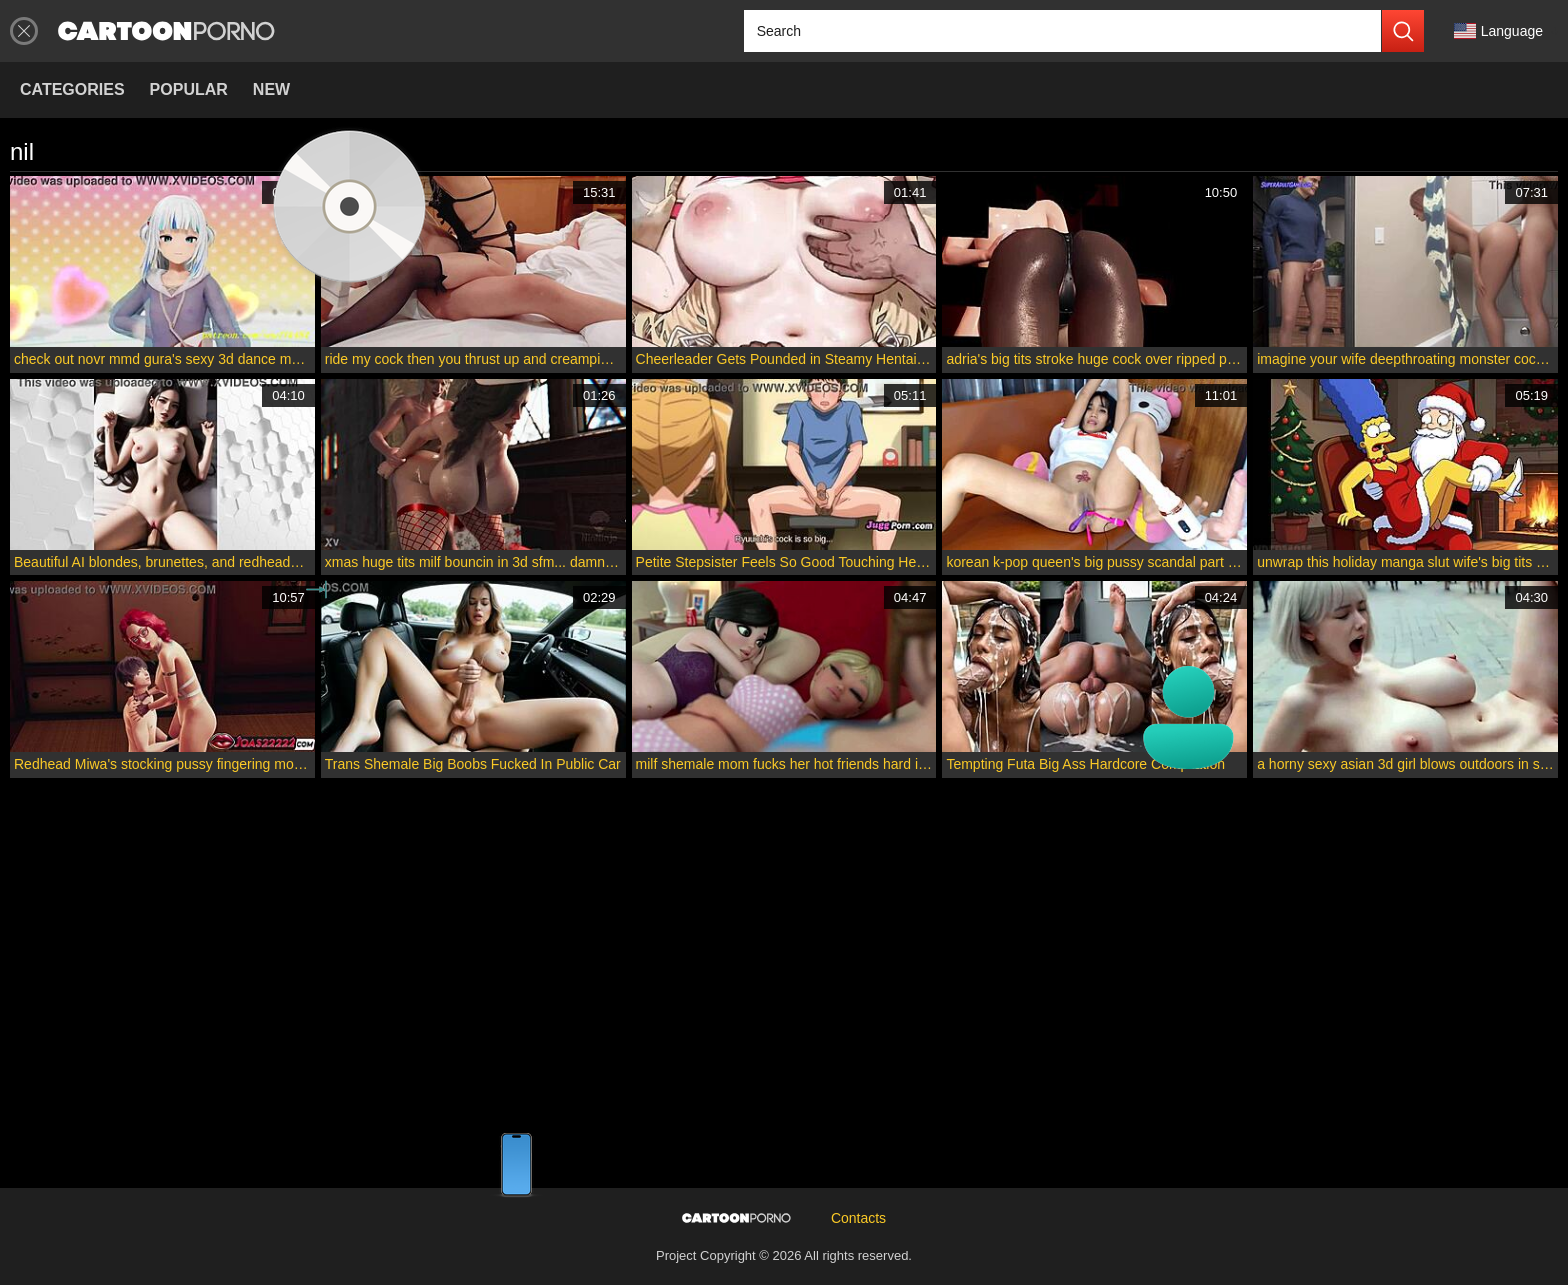 This screenshot has width=1568, height=1285. Describe the element at coordinates (316, 589) in the screenshot. I see `go to the last item or page` at that location.